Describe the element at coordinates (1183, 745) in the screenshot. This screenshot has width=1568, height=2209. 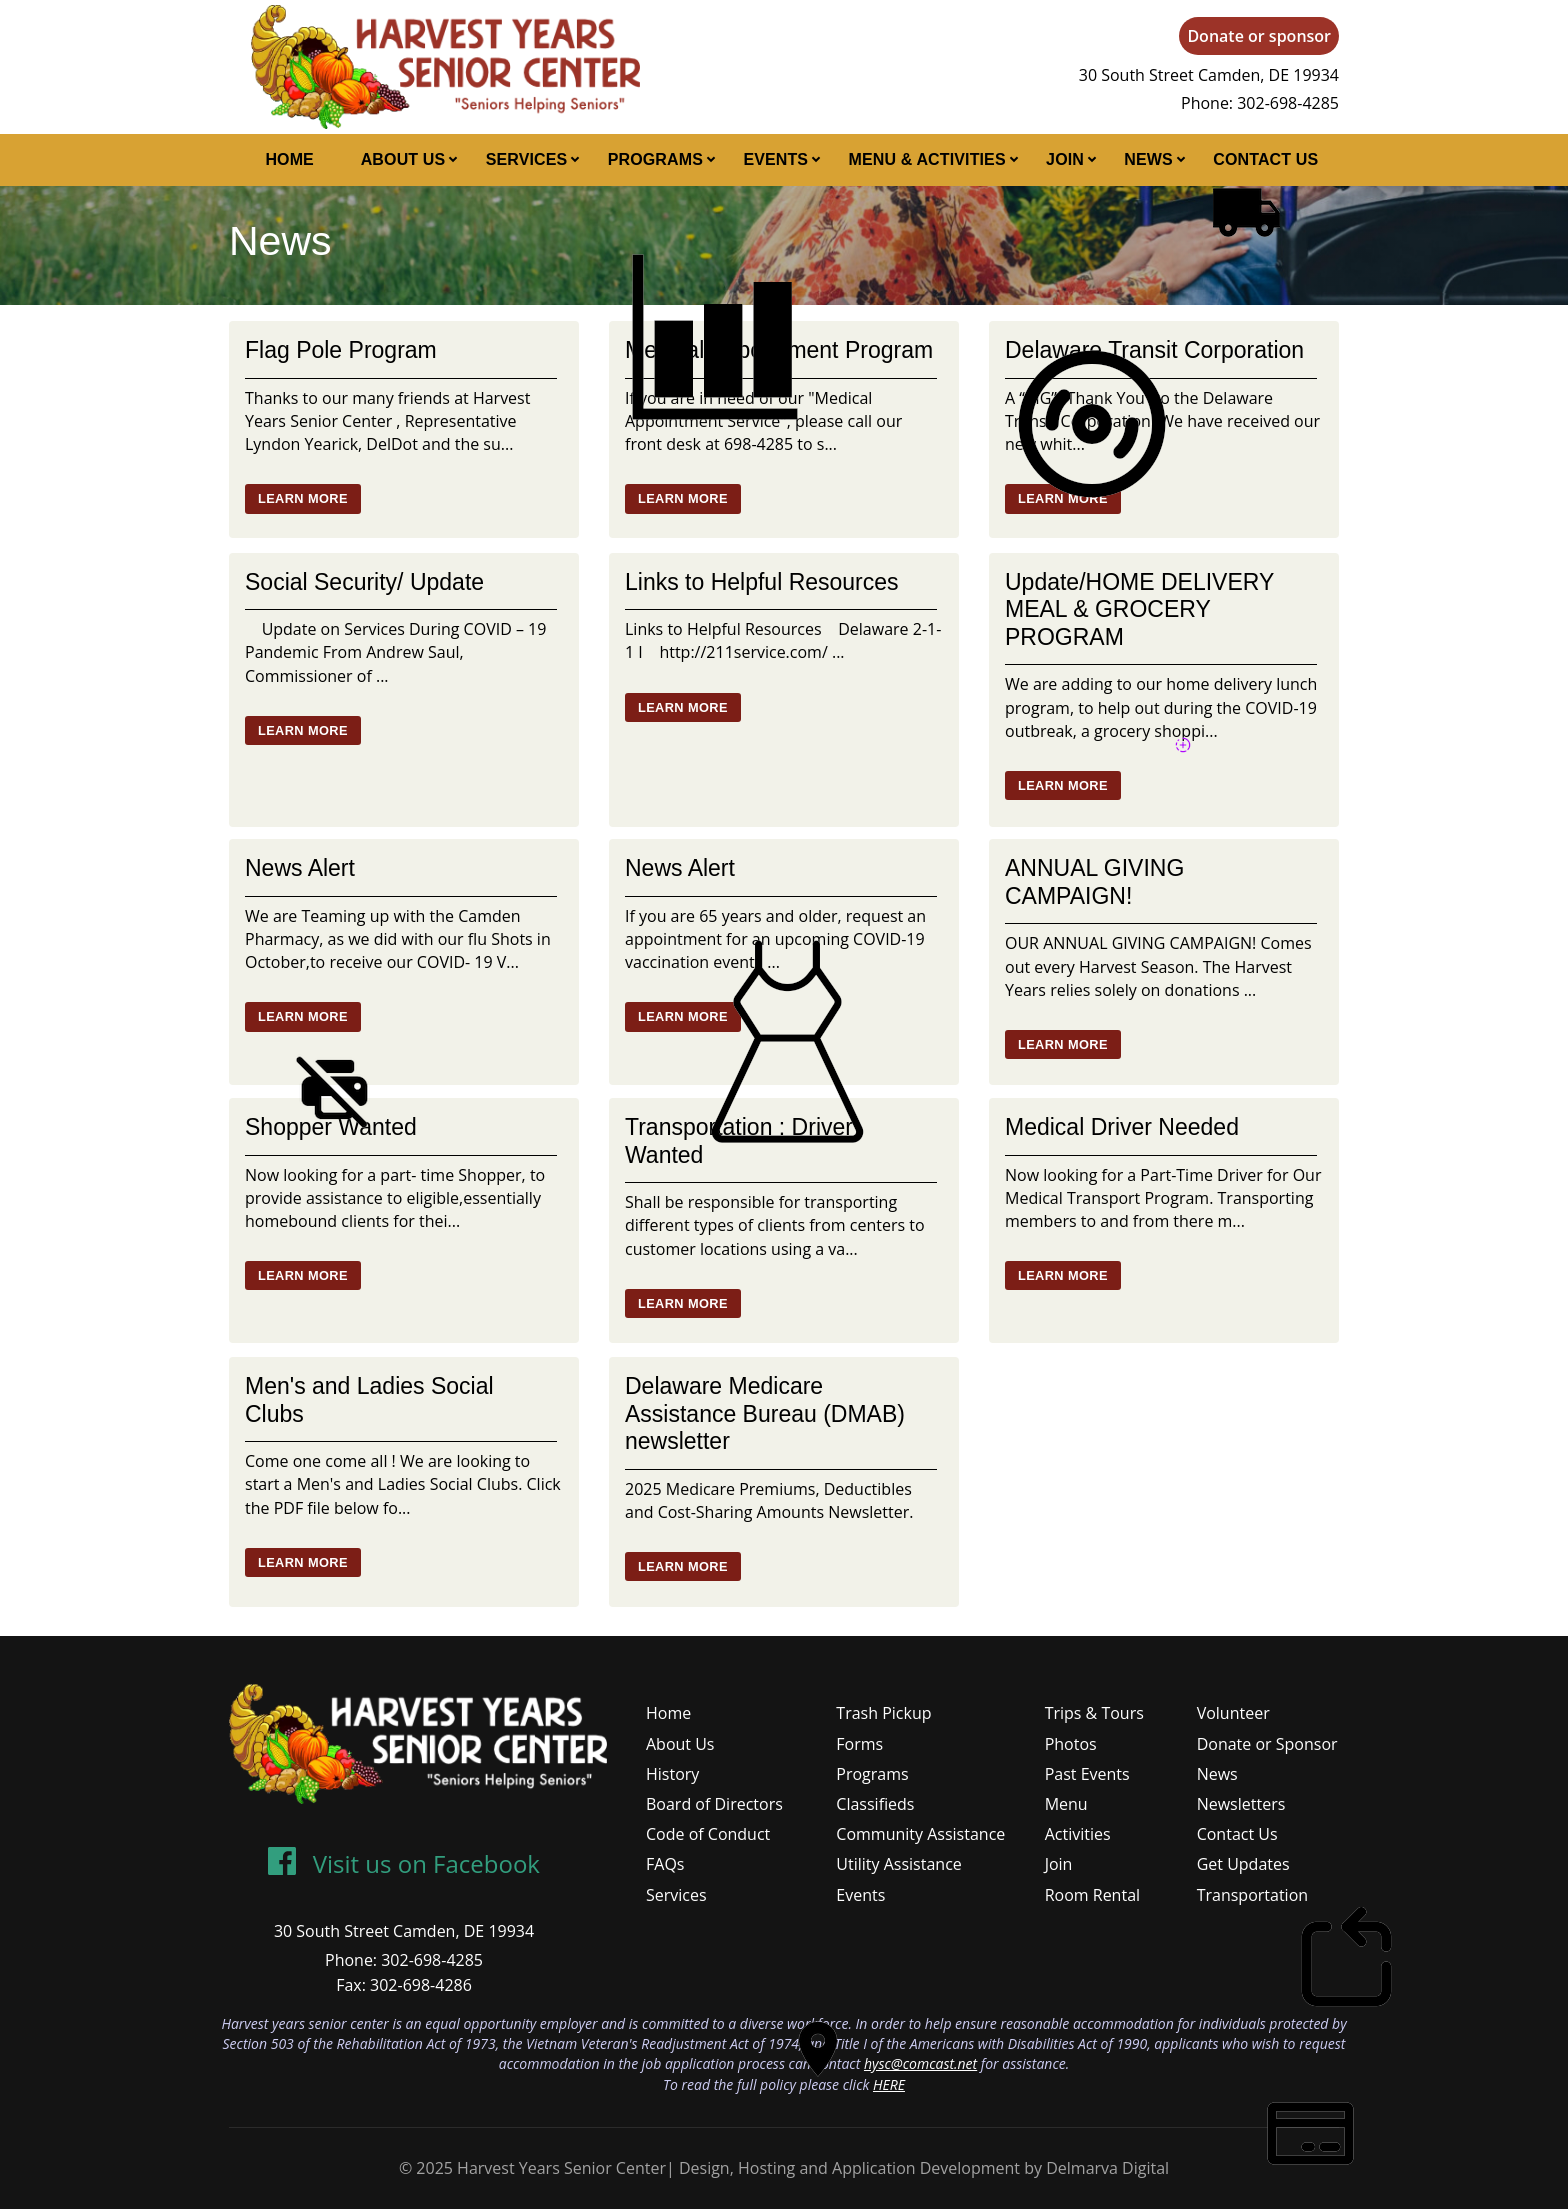
I see `add new item with loading or processing state` at that location.